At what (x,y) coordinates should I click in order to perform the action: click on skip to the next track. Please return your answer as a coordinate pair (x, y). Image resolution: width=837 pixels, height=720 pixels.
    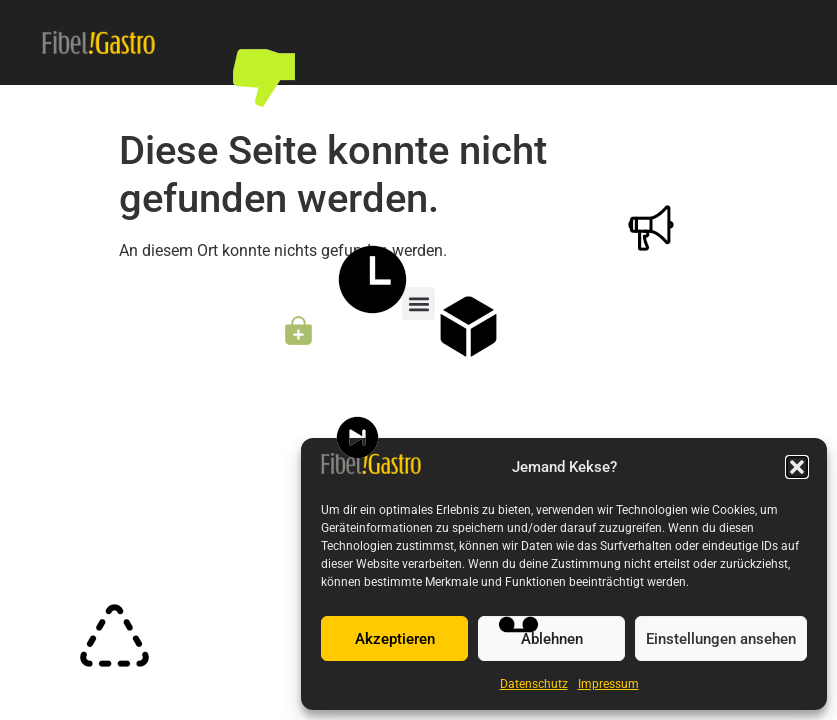
    Looking at the image, I should click on (357, 437).